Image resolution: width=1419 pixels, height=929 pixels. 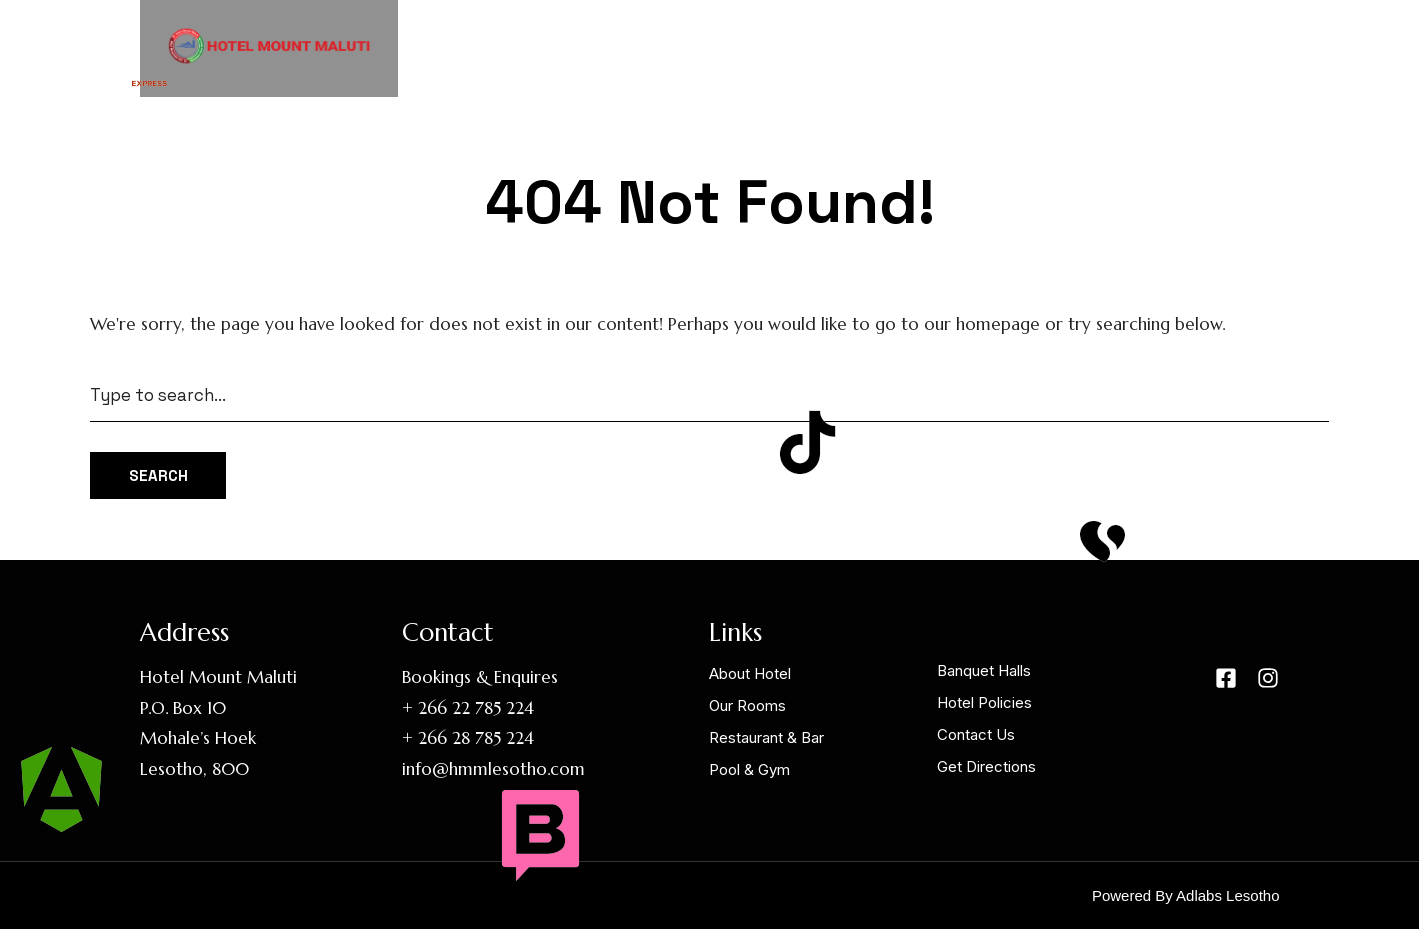 What do you see at coordinates (149, 83) in the screenshot?
I see `visit the Express clothing retailer website` at bounding box center [149, 83].